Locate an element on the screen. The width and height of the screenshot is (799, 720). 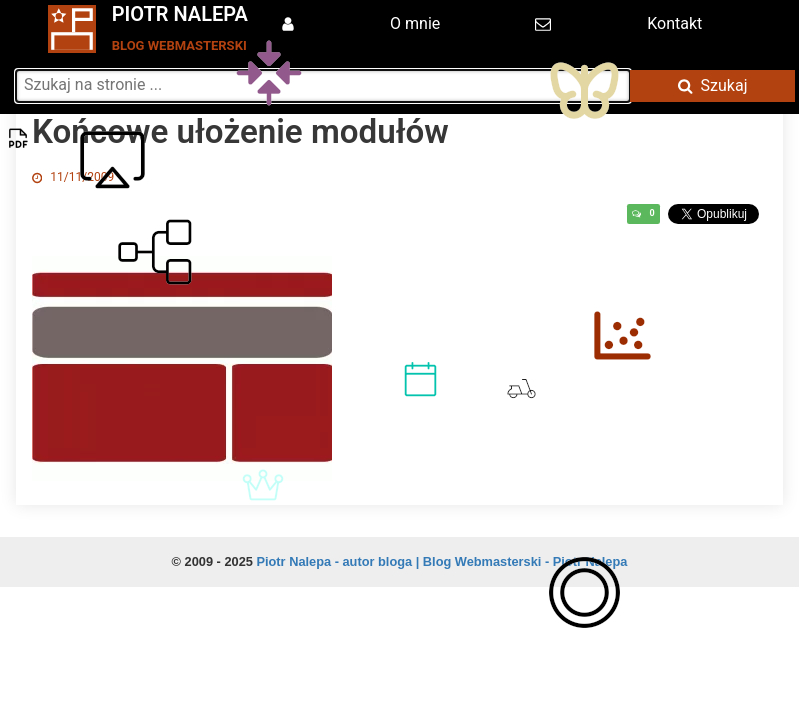
start recording audio or video is located at coordinates (584, 592).